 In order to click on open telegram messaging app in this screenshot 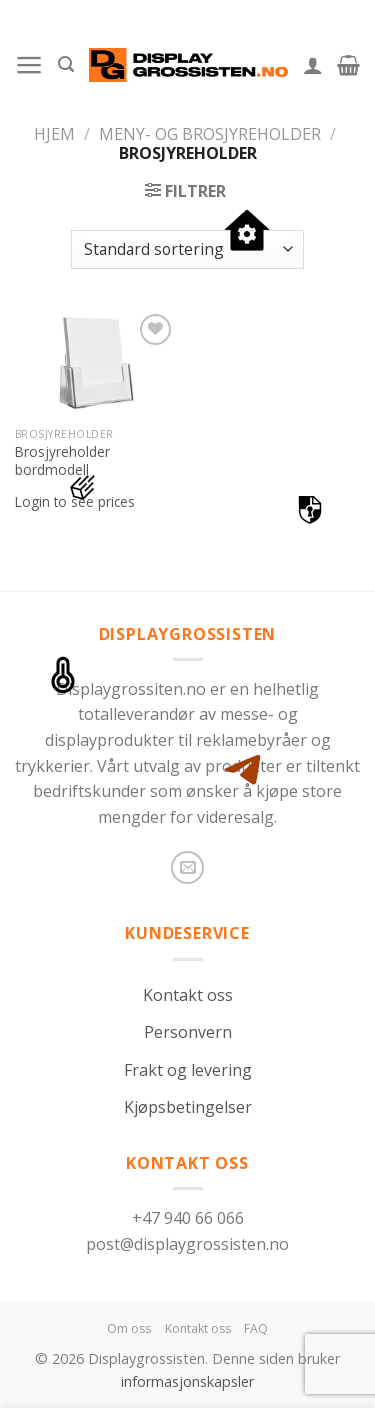, I will do `click(245, 768)`.